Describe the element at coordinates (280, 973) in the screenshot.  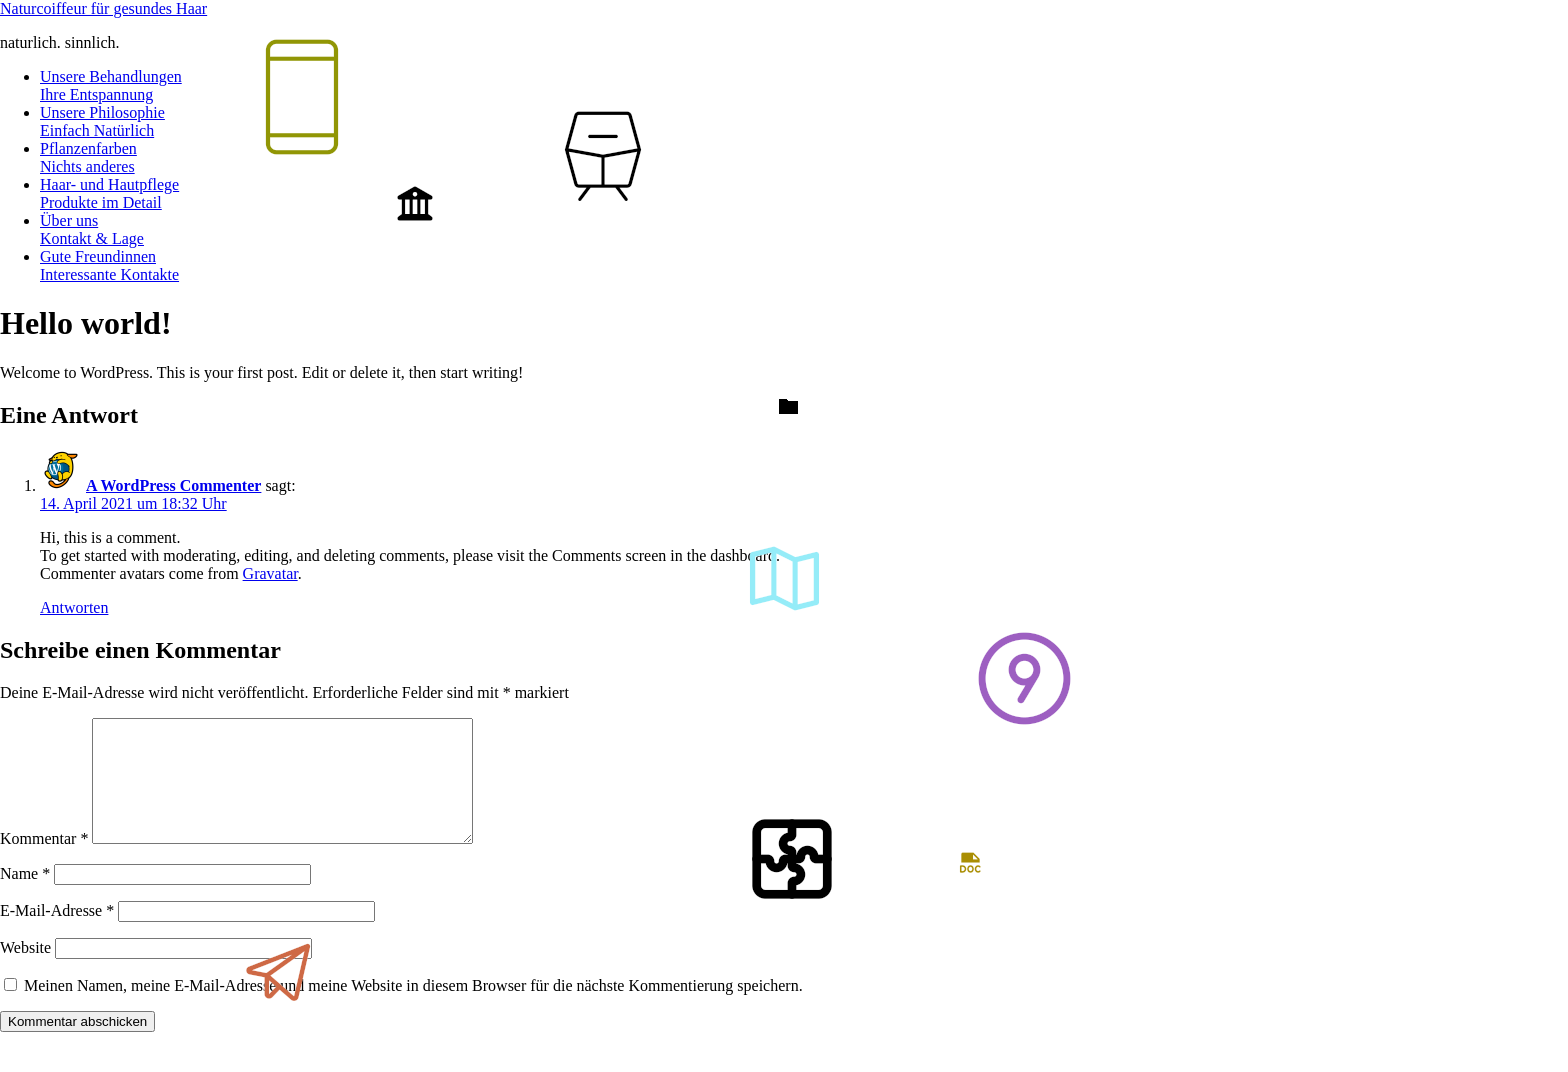
I see `open Telegram messaging app` at that location.